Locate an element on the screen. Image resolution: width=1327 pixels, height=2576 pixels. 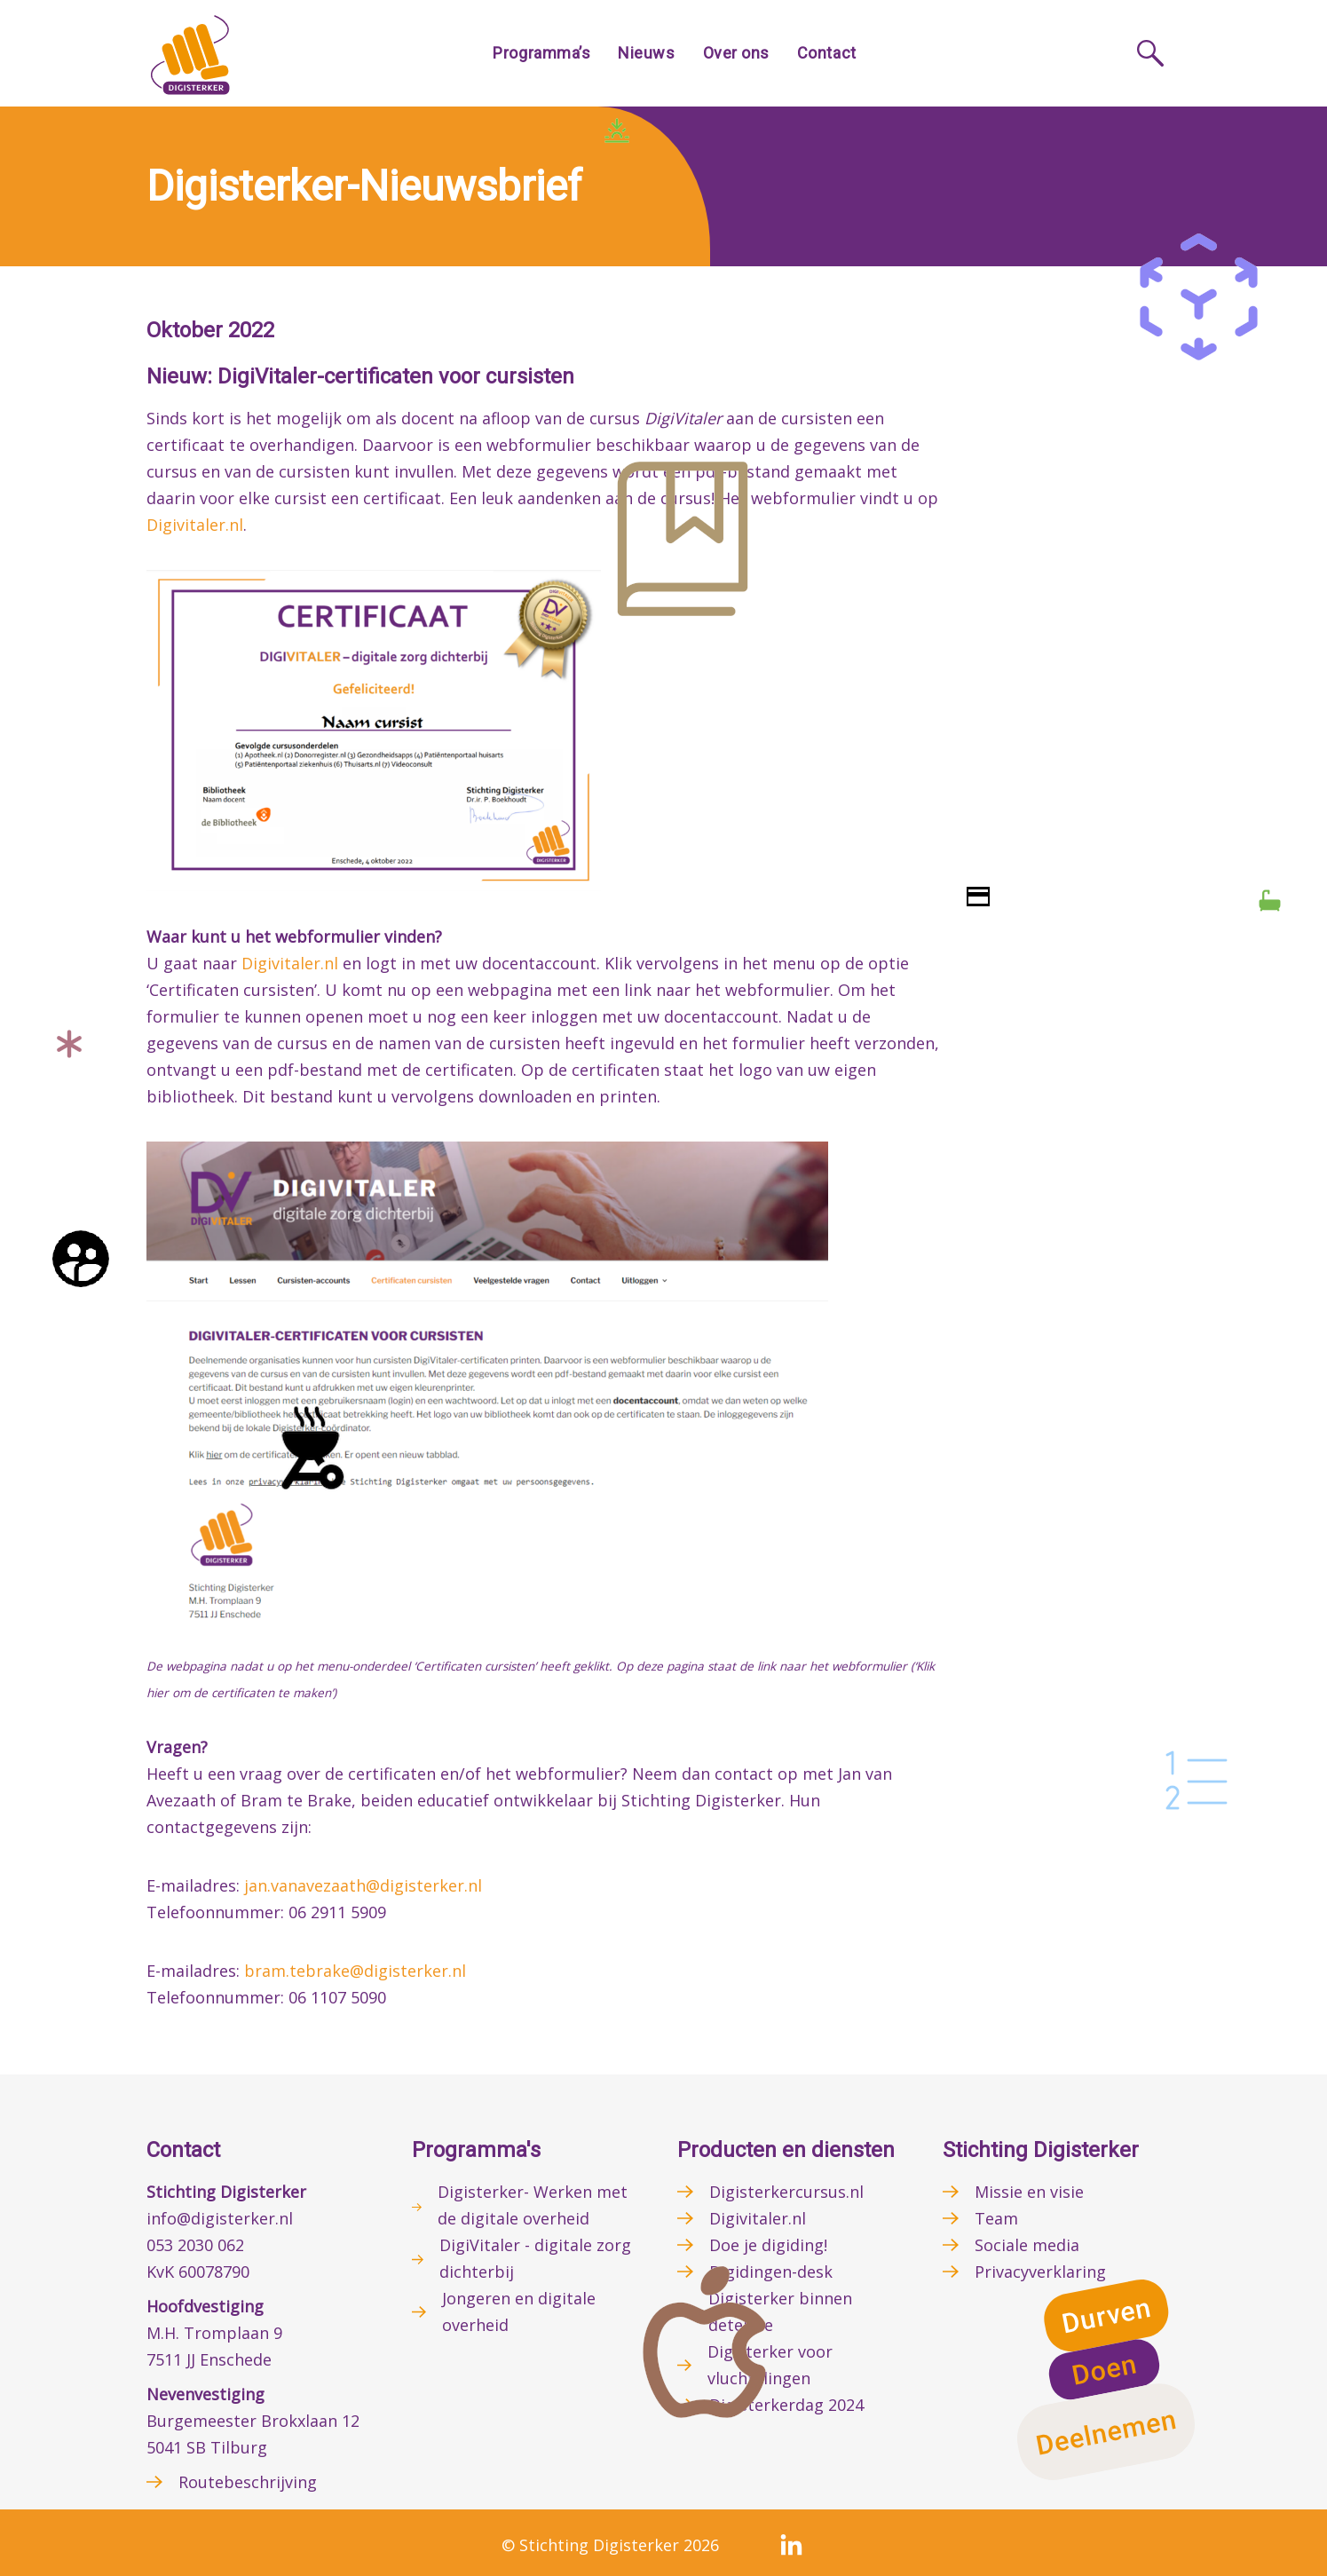
access outdoor grilling or barbecue features is located at coordinates (311, 1448).